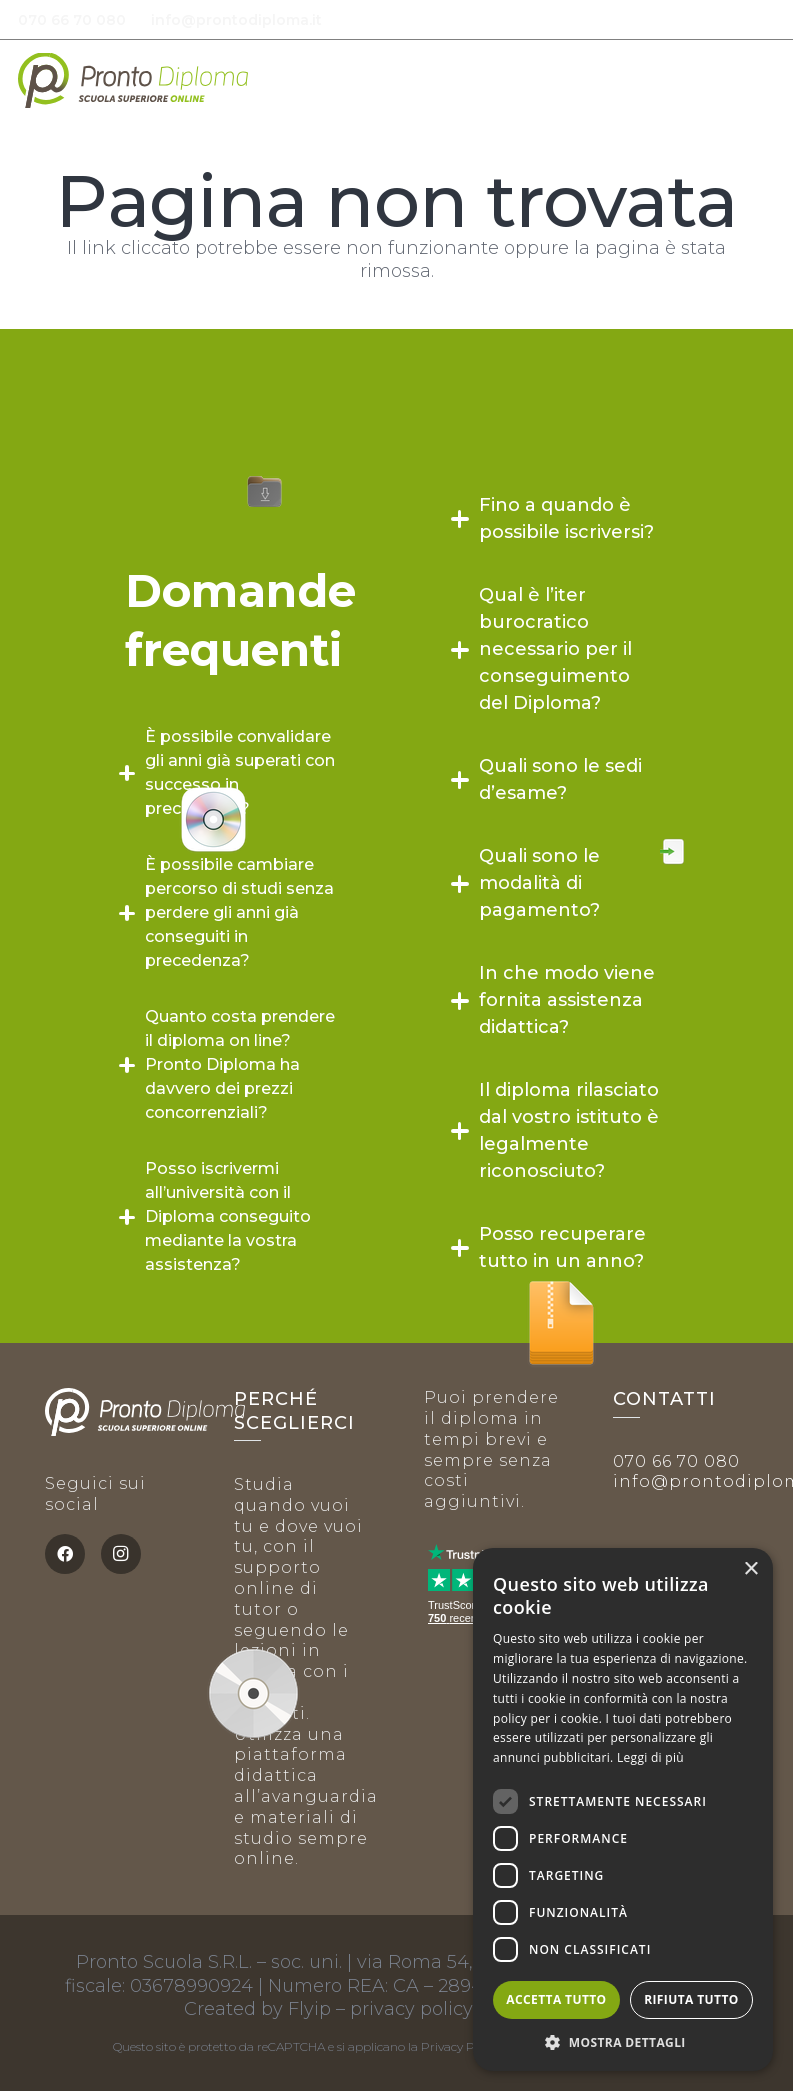 This screenshot has width=793, height=2091. Describe the element at coordinates (561, 1324) in the screenshot. I see `a compressed package or archive file` at that location.